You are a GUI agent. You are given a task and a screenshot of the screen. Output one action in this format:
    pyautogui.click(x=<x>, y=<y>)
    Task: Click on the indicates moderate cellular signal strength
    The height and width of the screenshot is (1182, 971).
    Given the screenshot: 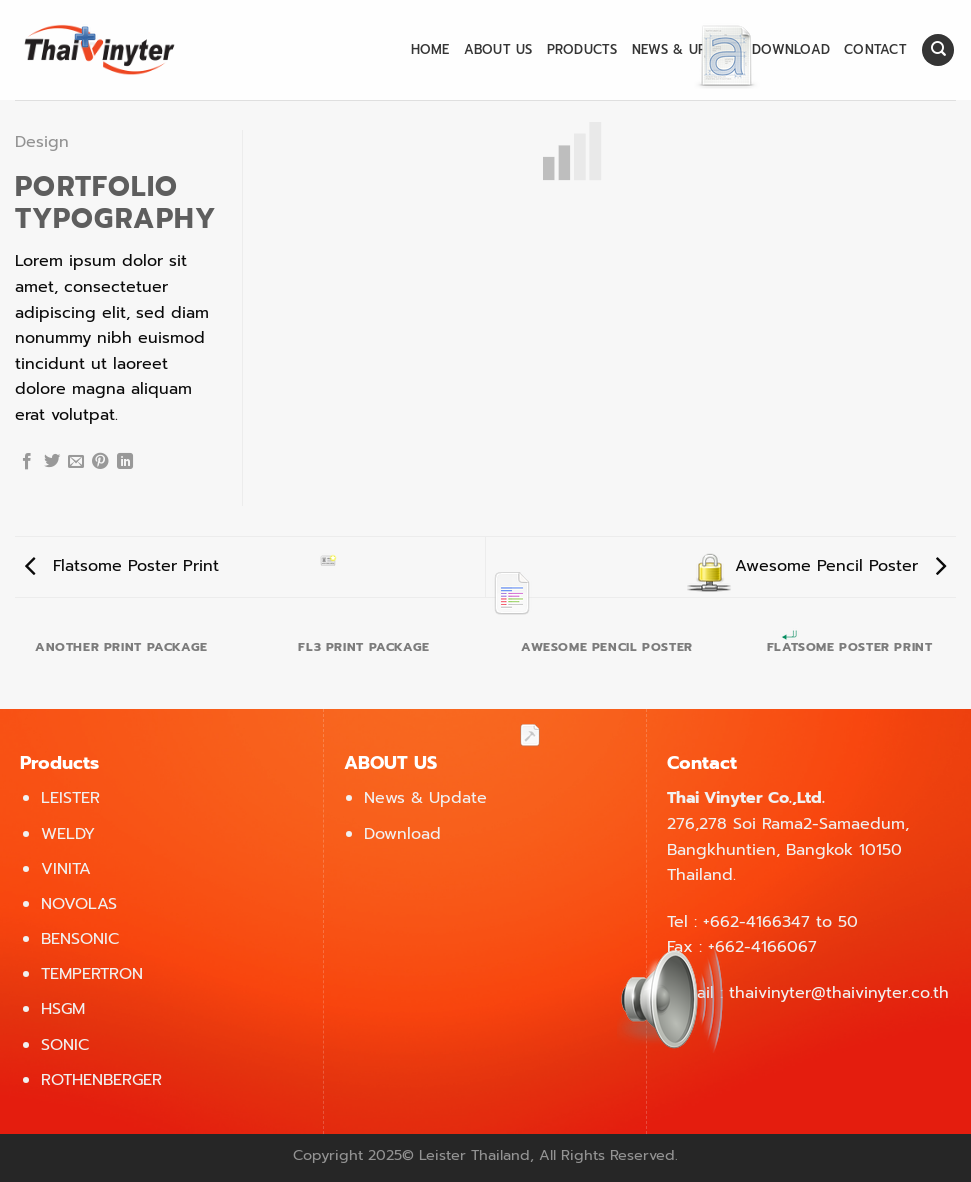 What is the action you would take?
    pyautogui.click(x=574, y=153)
    